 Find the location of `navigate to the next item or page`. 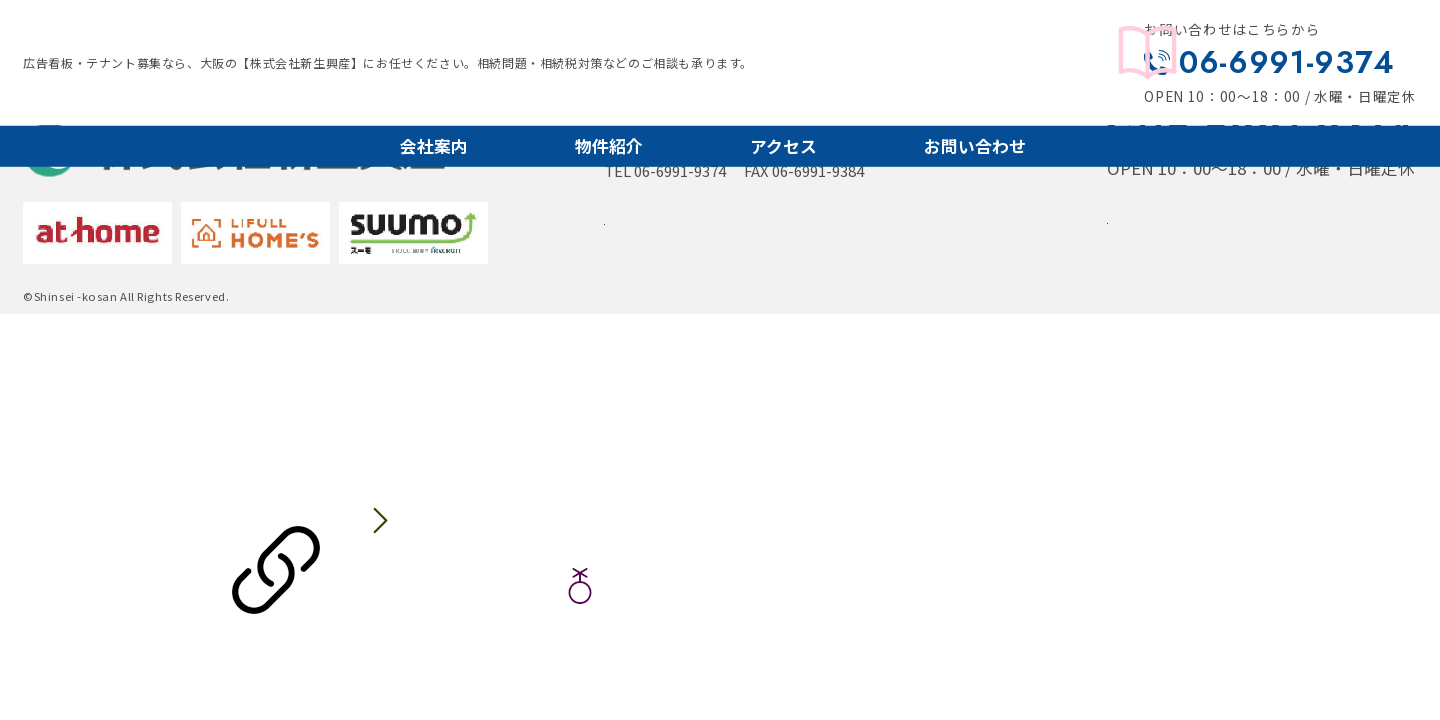

navigate to the next item or page is located at coordinates (380, 520).